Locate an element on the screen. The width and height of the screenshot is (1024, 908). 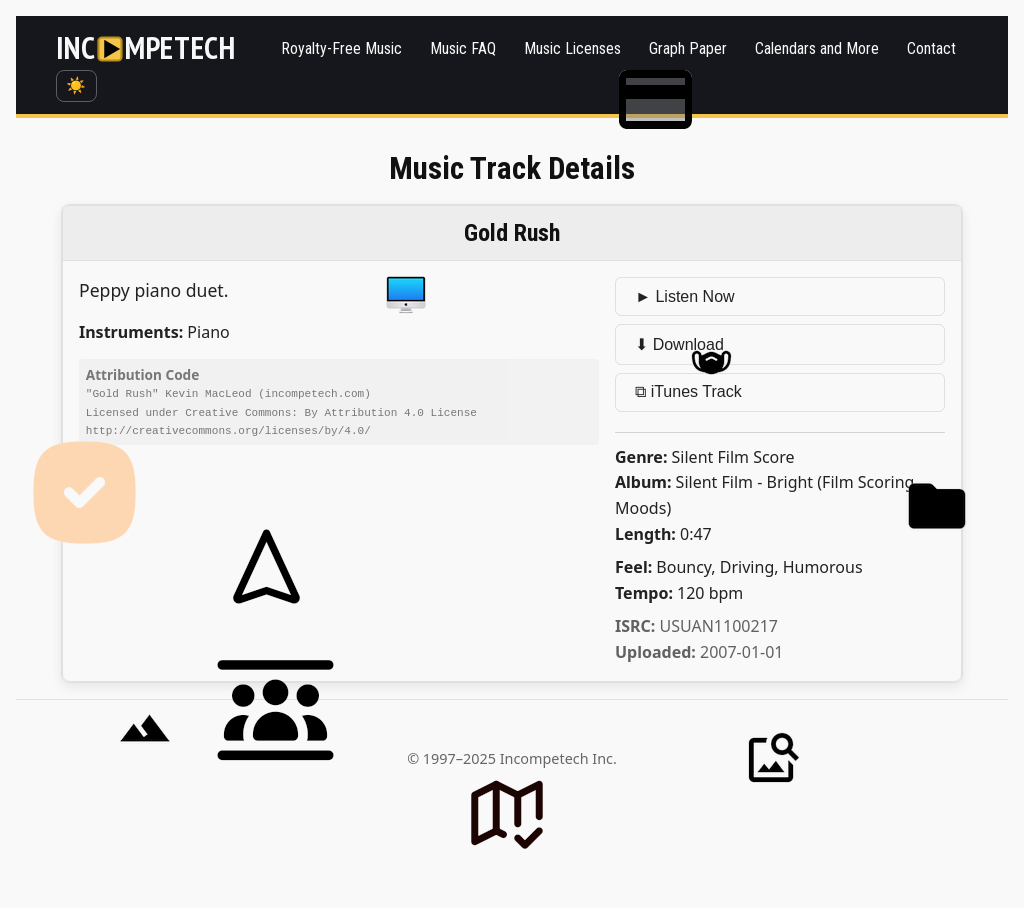
confirm location on map is located at coordinates (507, 813).